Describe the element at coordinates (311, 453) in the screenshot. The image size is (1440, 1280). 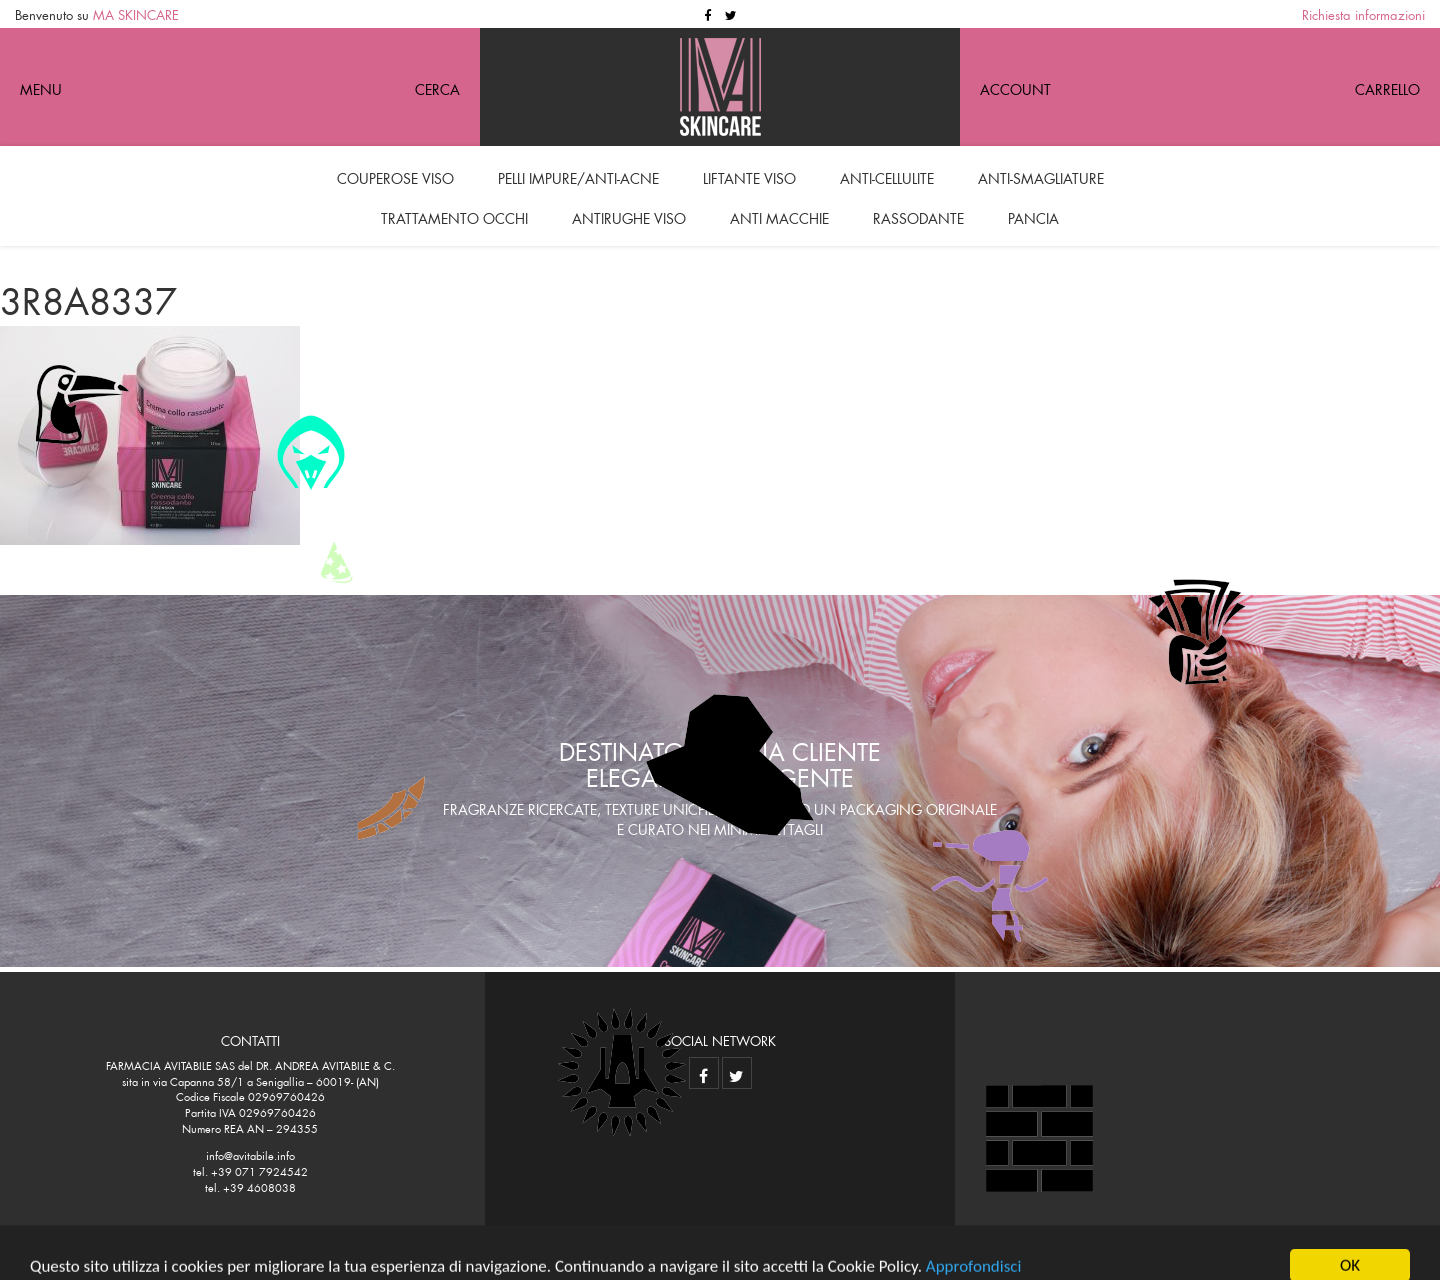
I see `select kenku character race` at that location.